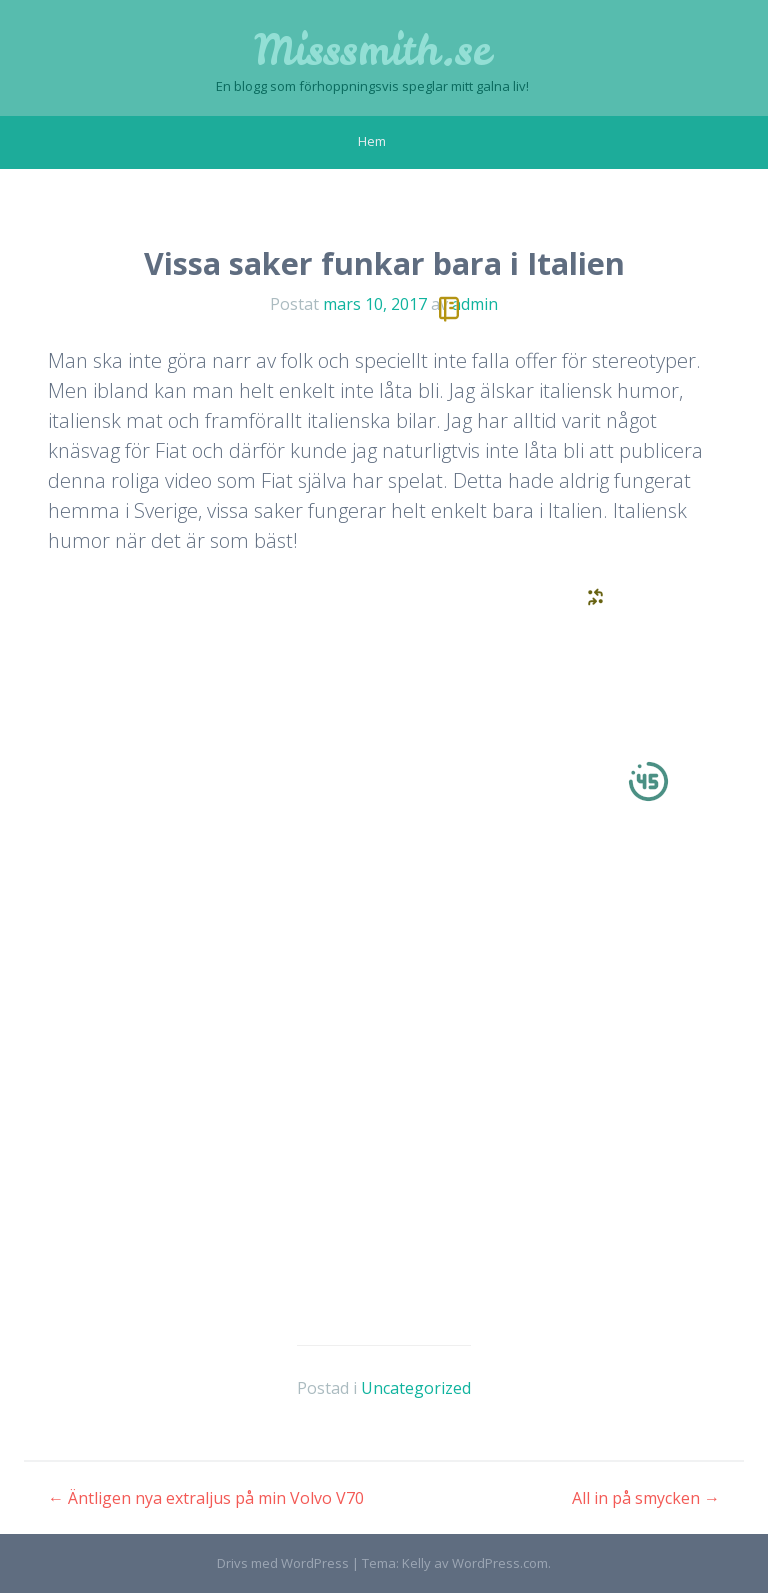 The height and width of the screenshot is (1593, 768). I want to click on merge or converge items to endpoints, so click(595, 597).